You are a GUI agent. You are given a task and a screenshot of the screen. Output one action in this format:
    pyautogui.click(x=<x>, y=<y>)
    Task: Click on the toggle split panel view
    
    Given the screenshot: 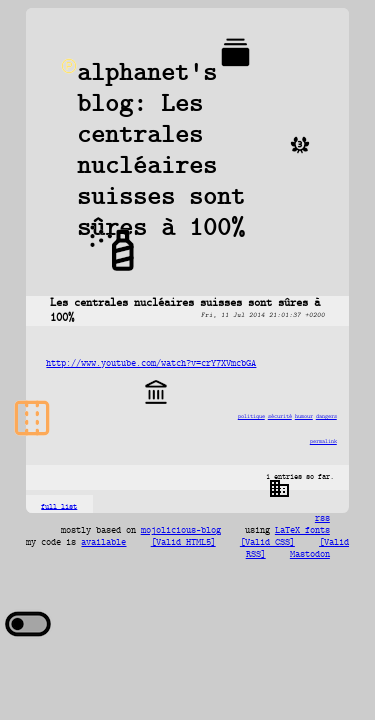 What is the action you would take?
    pyautogui.click(x=32, y=418)
    